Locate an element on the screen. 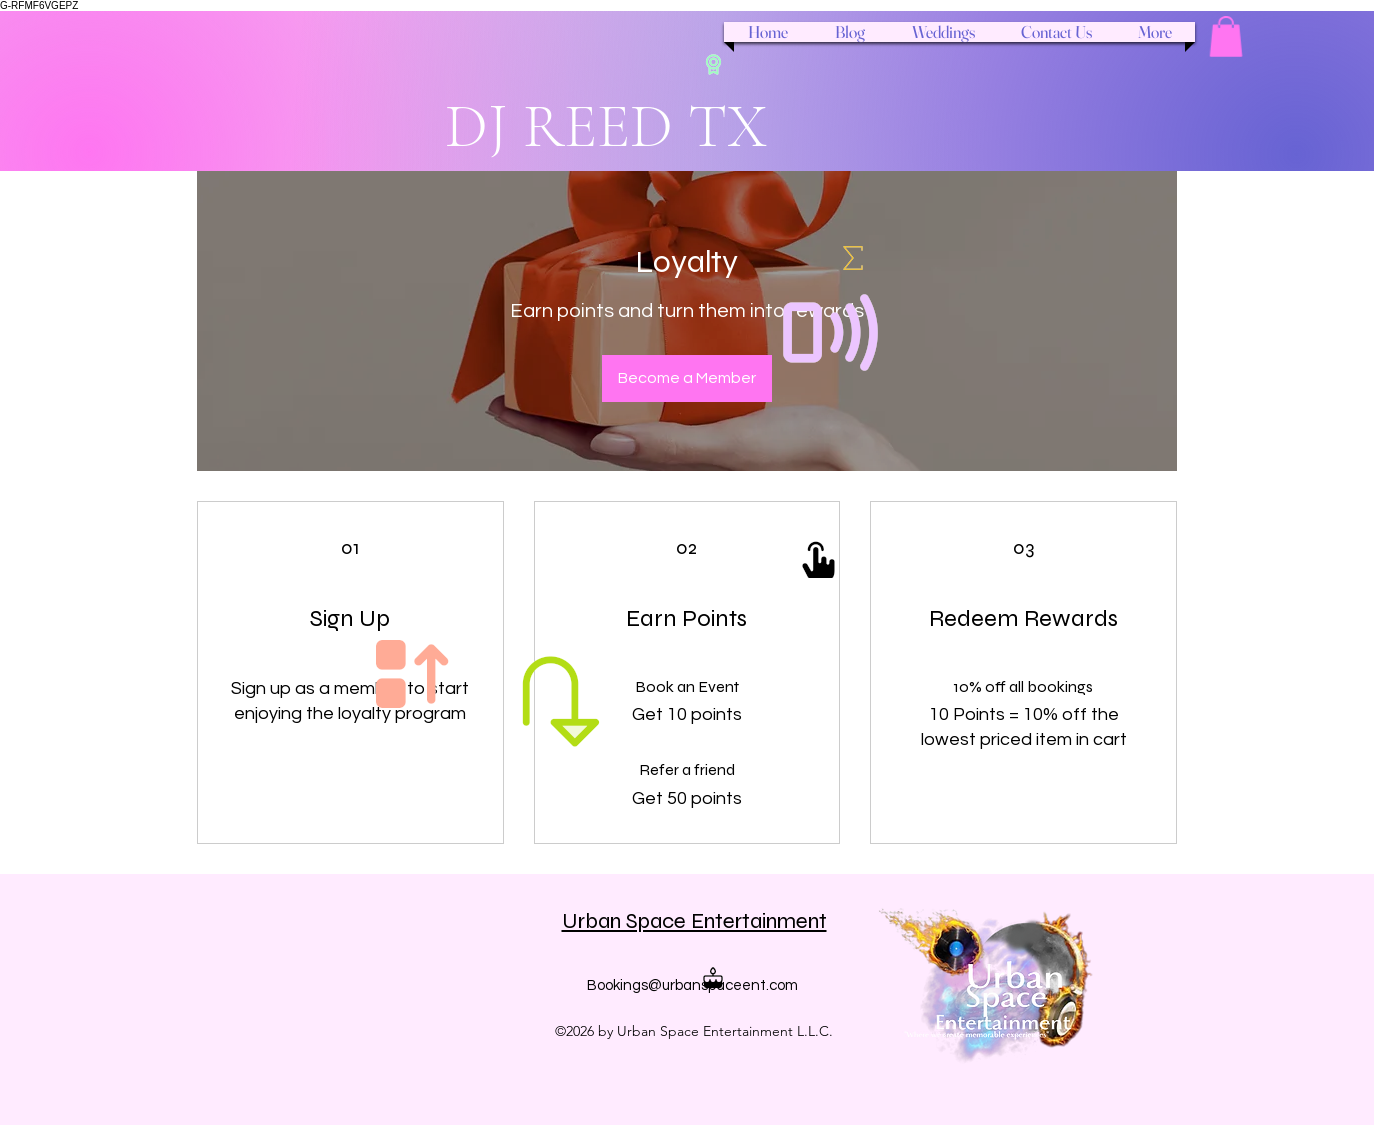 The width and height of the screenshot is (1374, 1125). tap to pay with your phone is located at coordinates (830, 332).